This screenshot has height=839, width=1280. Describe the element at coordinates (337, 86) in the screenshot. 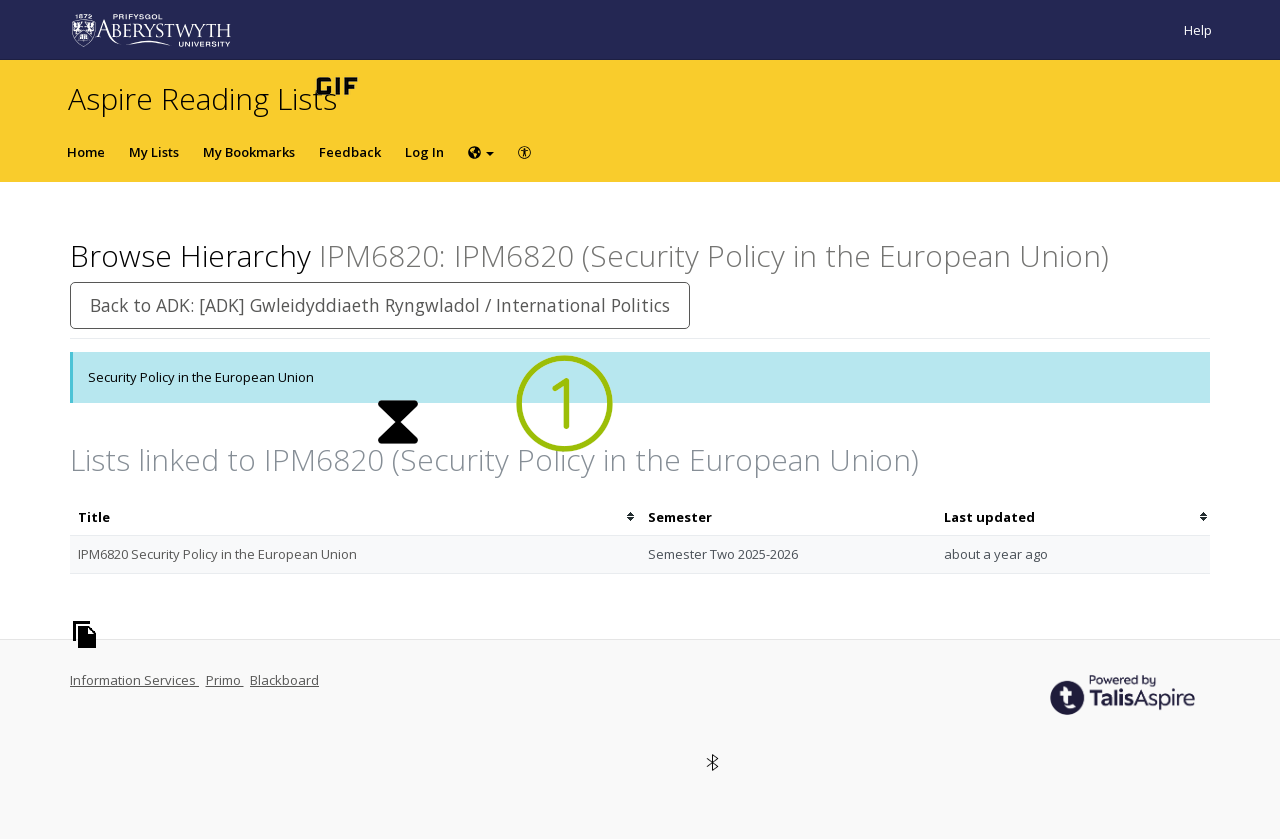

I see `insert a GIF into a message or post` at that location.